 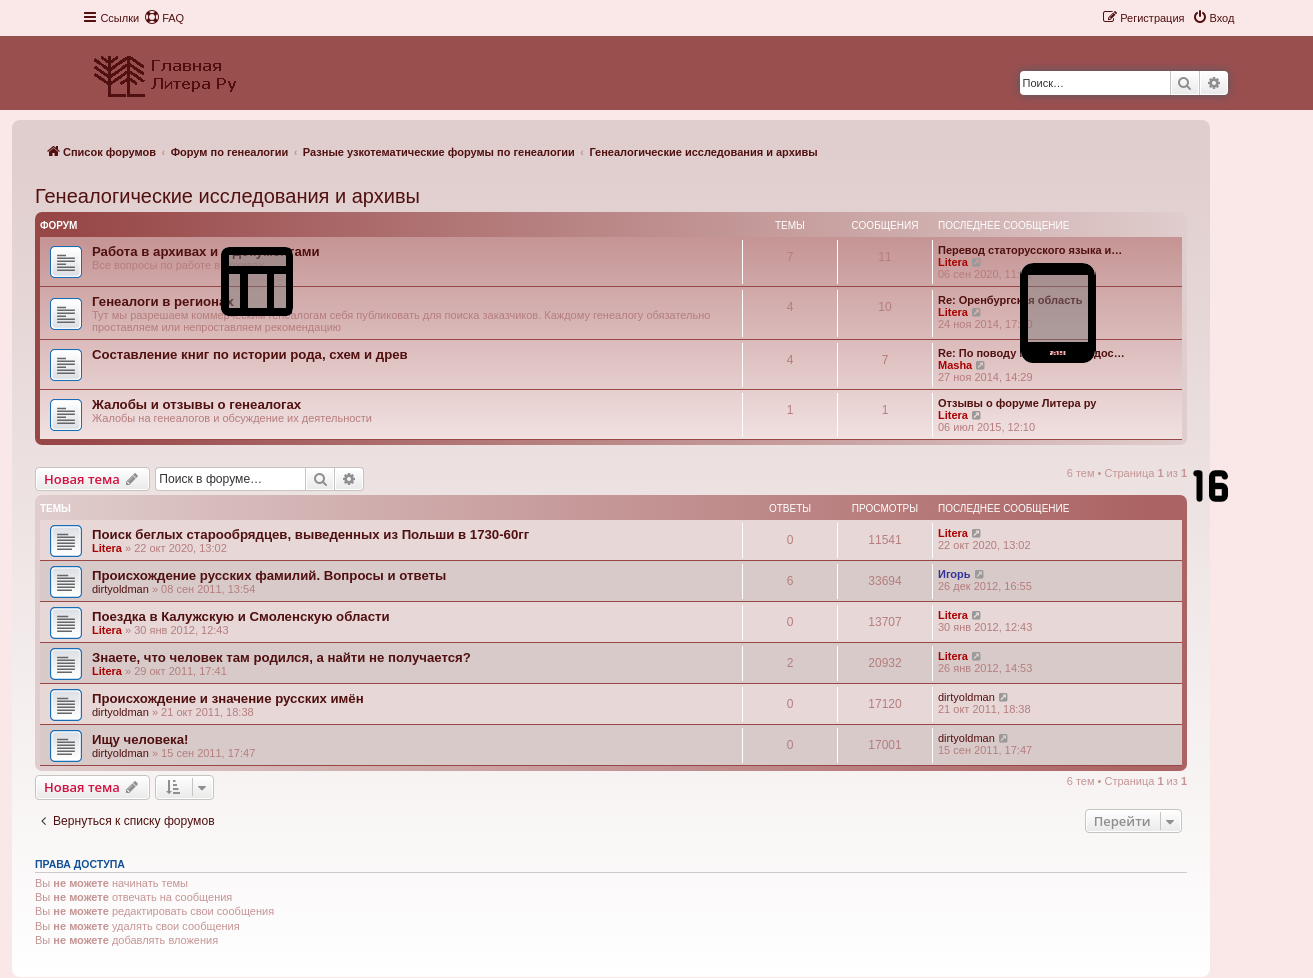 I want to click on switch to tablet view or mode, so click(x=1058, y=313).